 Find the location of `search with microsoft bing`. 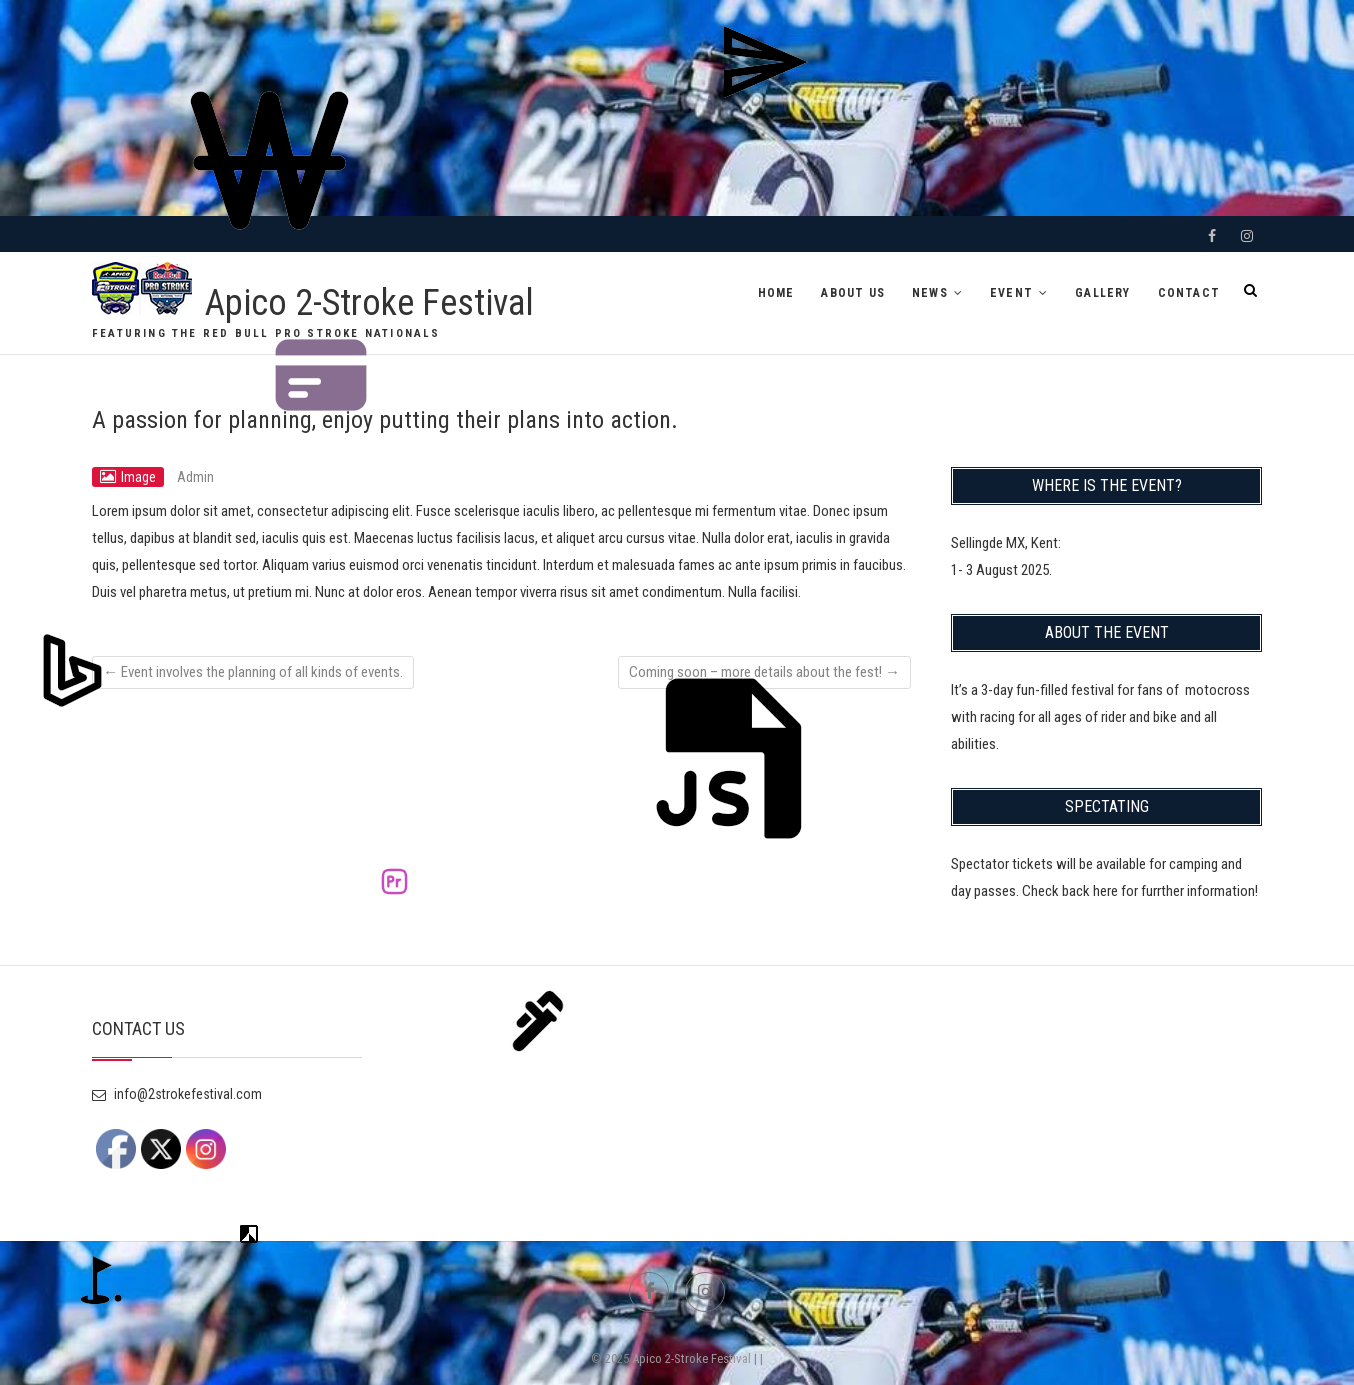

search with microsoft bing is located at coordinates (72, 670).